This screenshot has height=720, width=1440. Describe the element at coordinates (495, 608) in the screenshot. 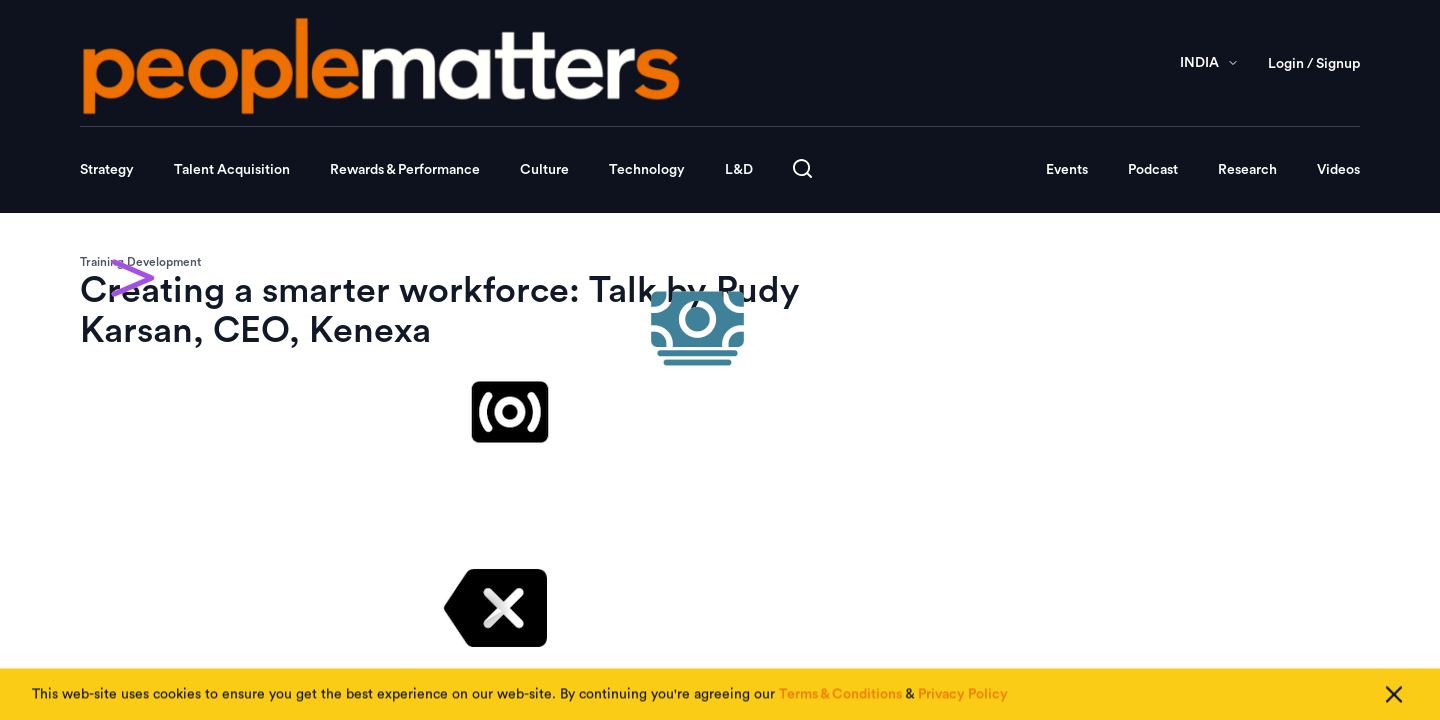

I see `delete the last character entered` at that location.